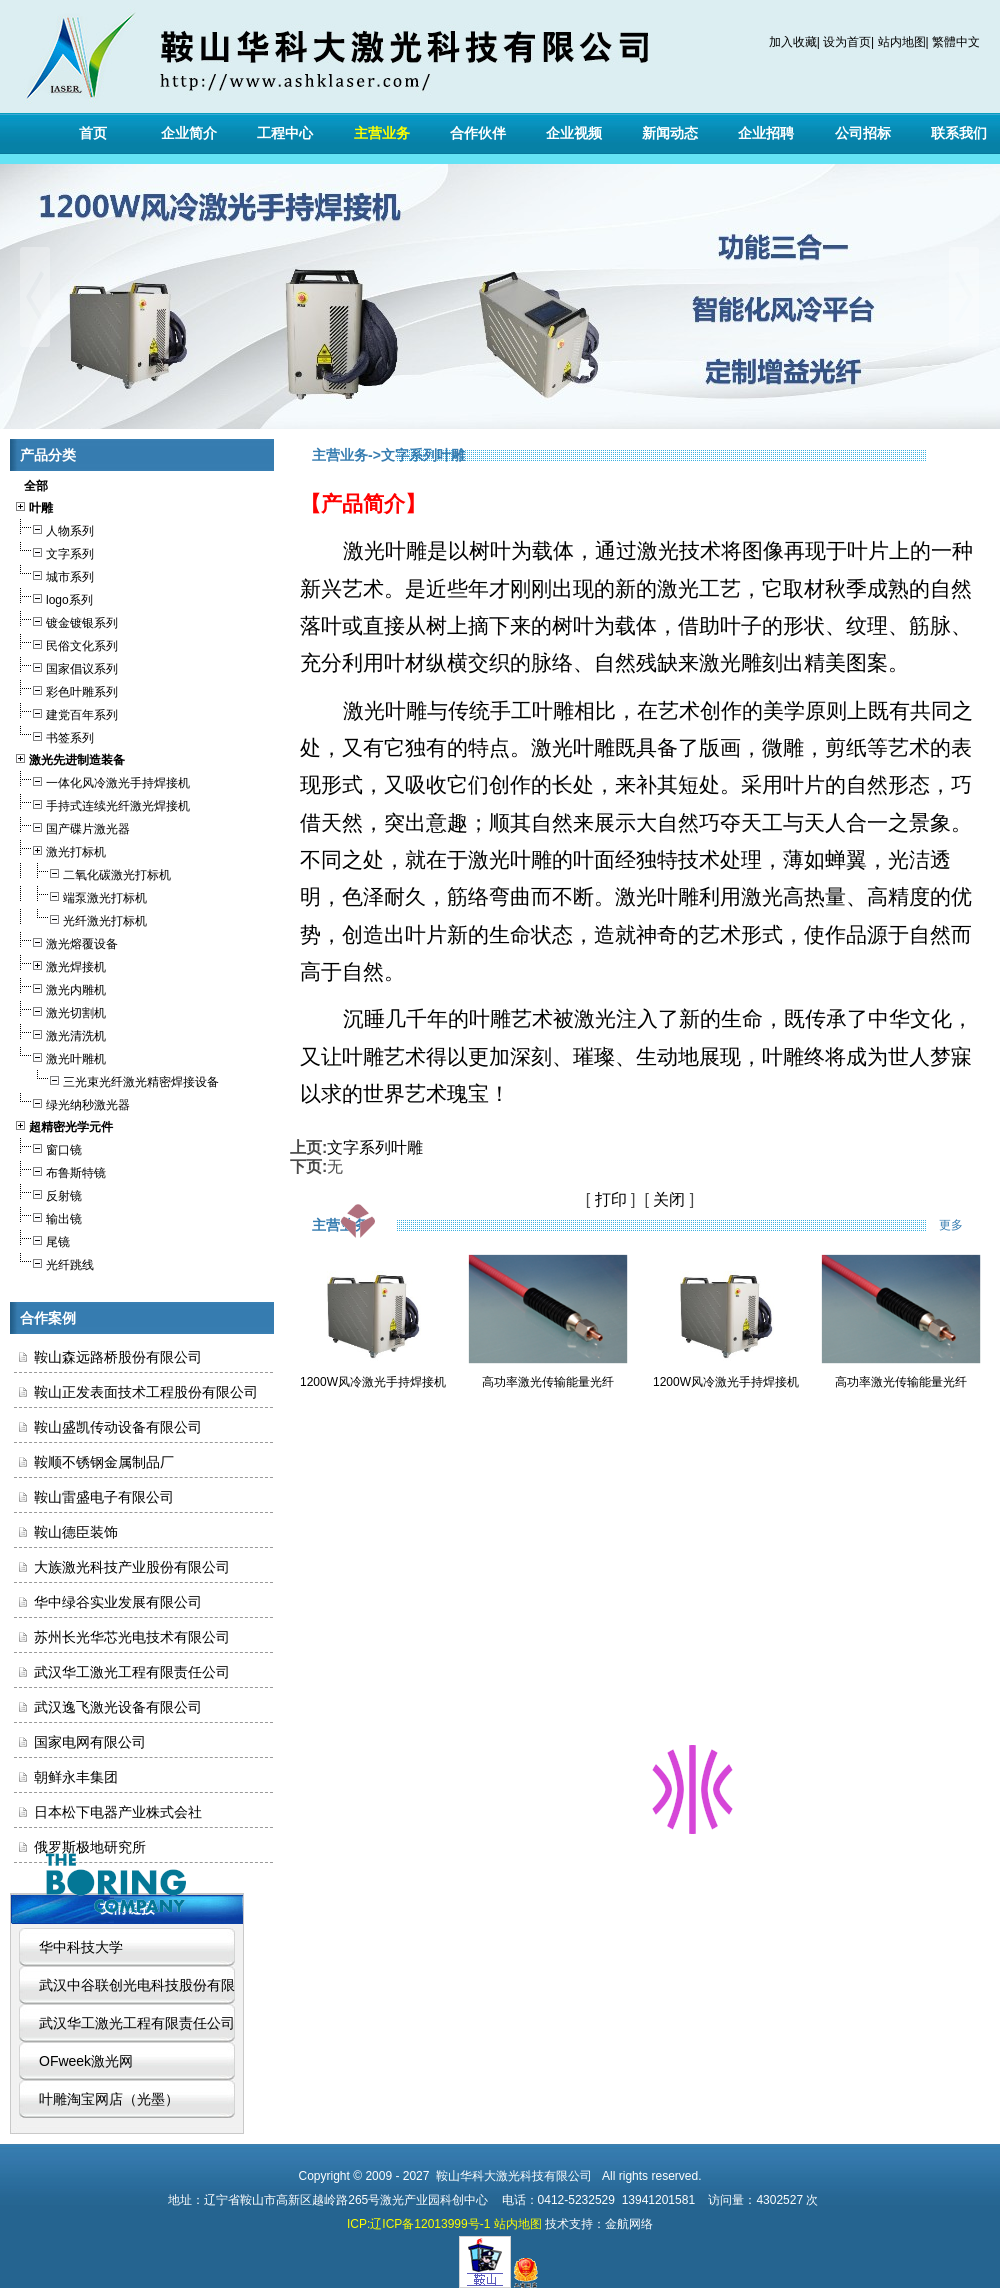 The width and height of the screenshot is (1000, 2291). What do you see at coordinates (692, 1789) in the screenshot?
I see `talos logo` at bounding box center [692, 1789].